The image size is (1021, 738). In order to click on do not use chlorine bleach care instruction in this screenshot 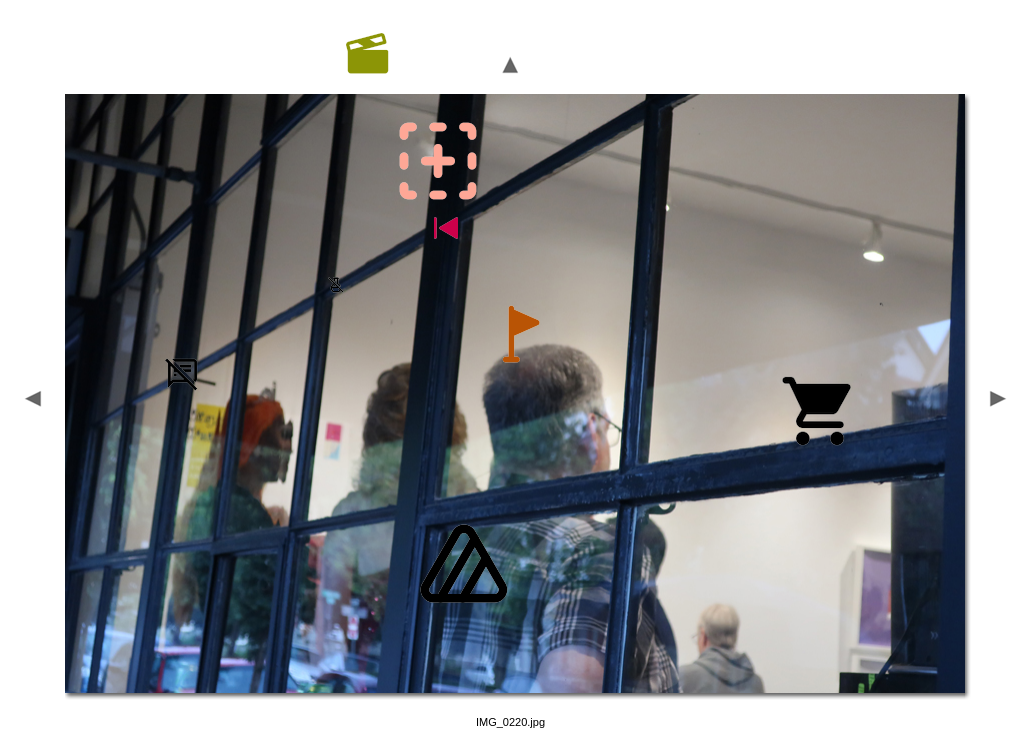, I will do `click(464, 568)`.